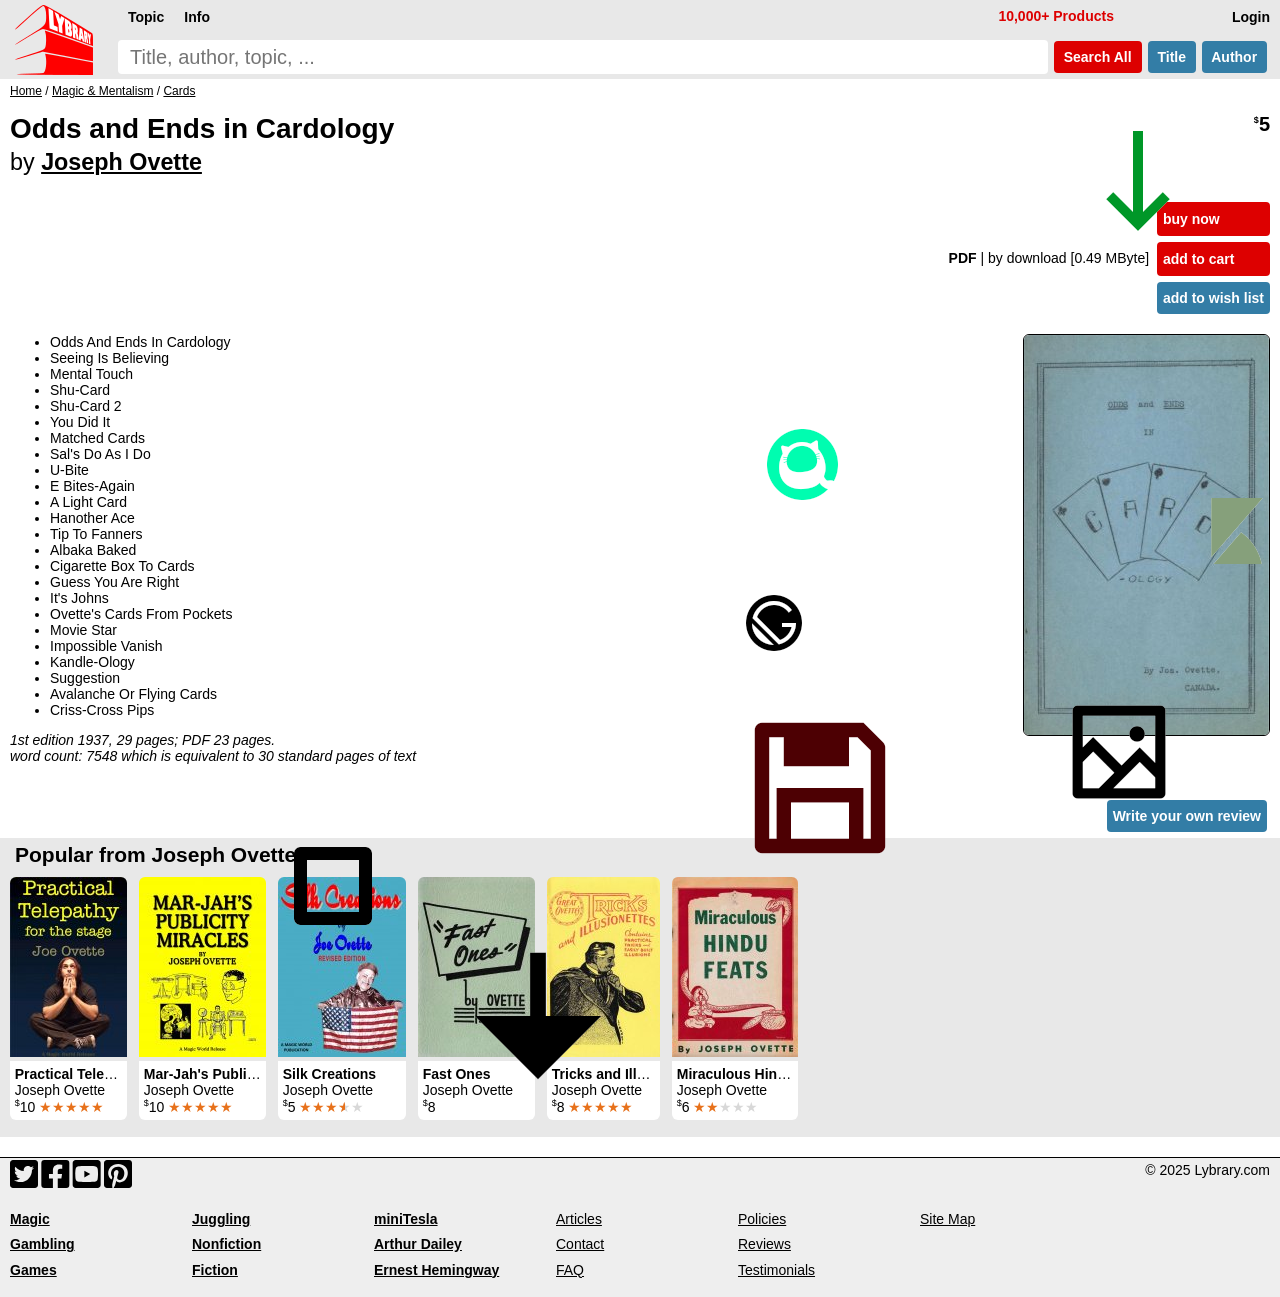  Describe the element at coordinates (1119, 752) in the screenshot. I see `view image or photo` at that location.